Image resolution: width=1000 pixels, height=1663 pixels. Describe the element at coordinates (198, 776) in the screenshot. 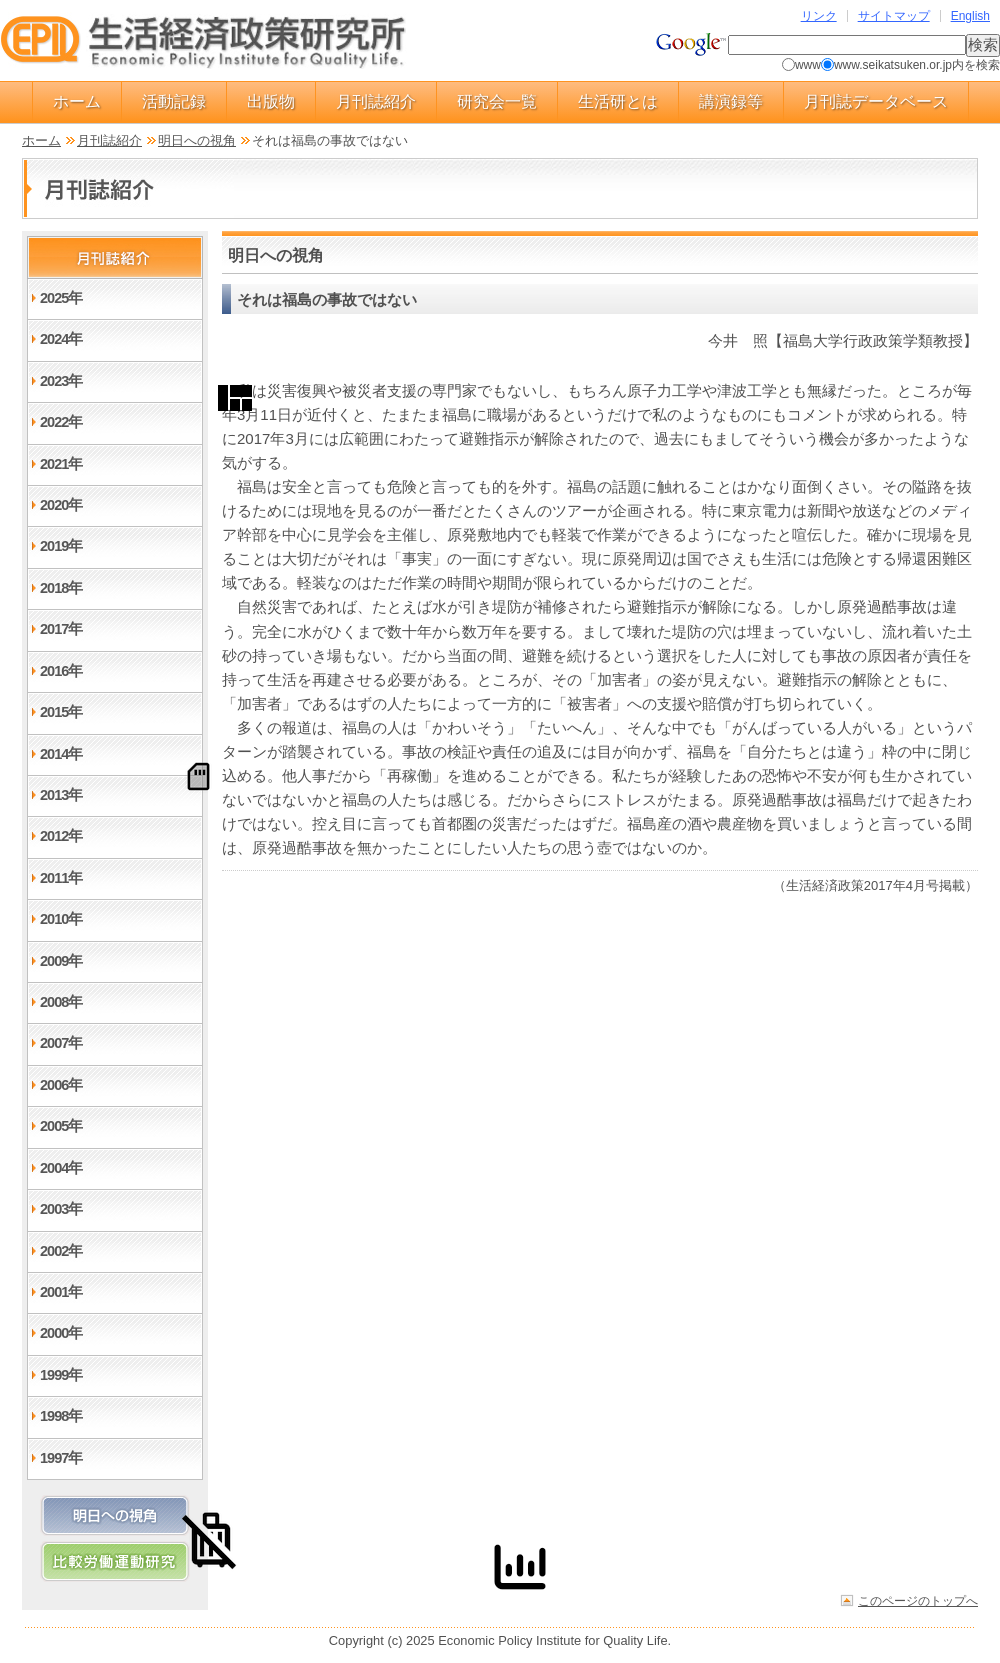

I see `access SD card storage` at that location.